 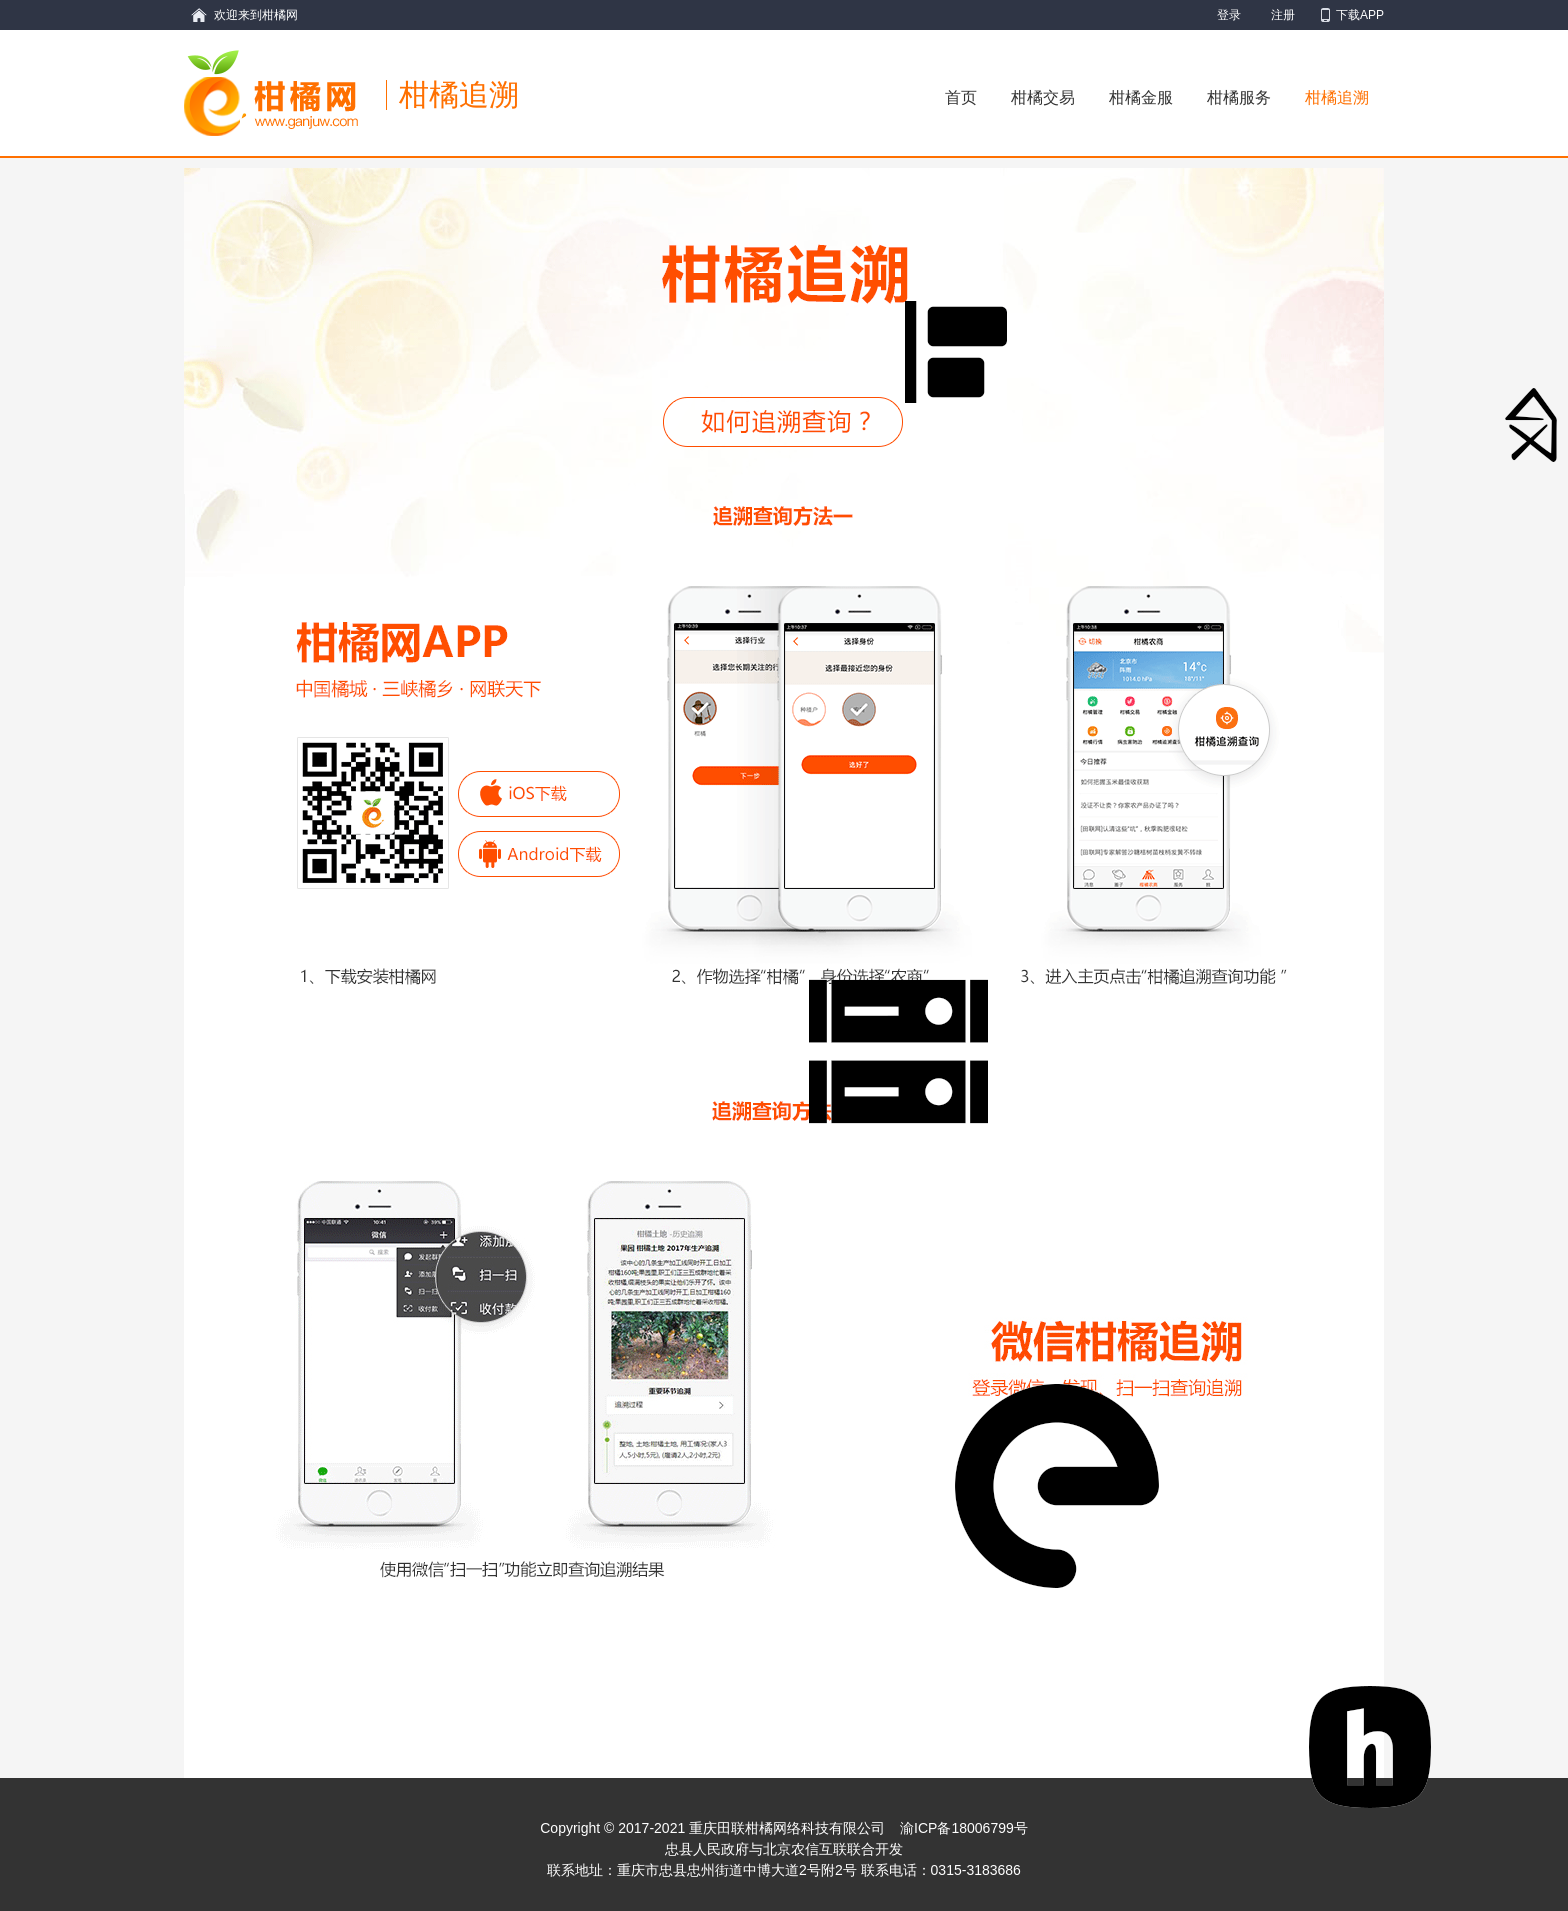 I want to click on Hack Club logo, so click(x=1370, y=1747).